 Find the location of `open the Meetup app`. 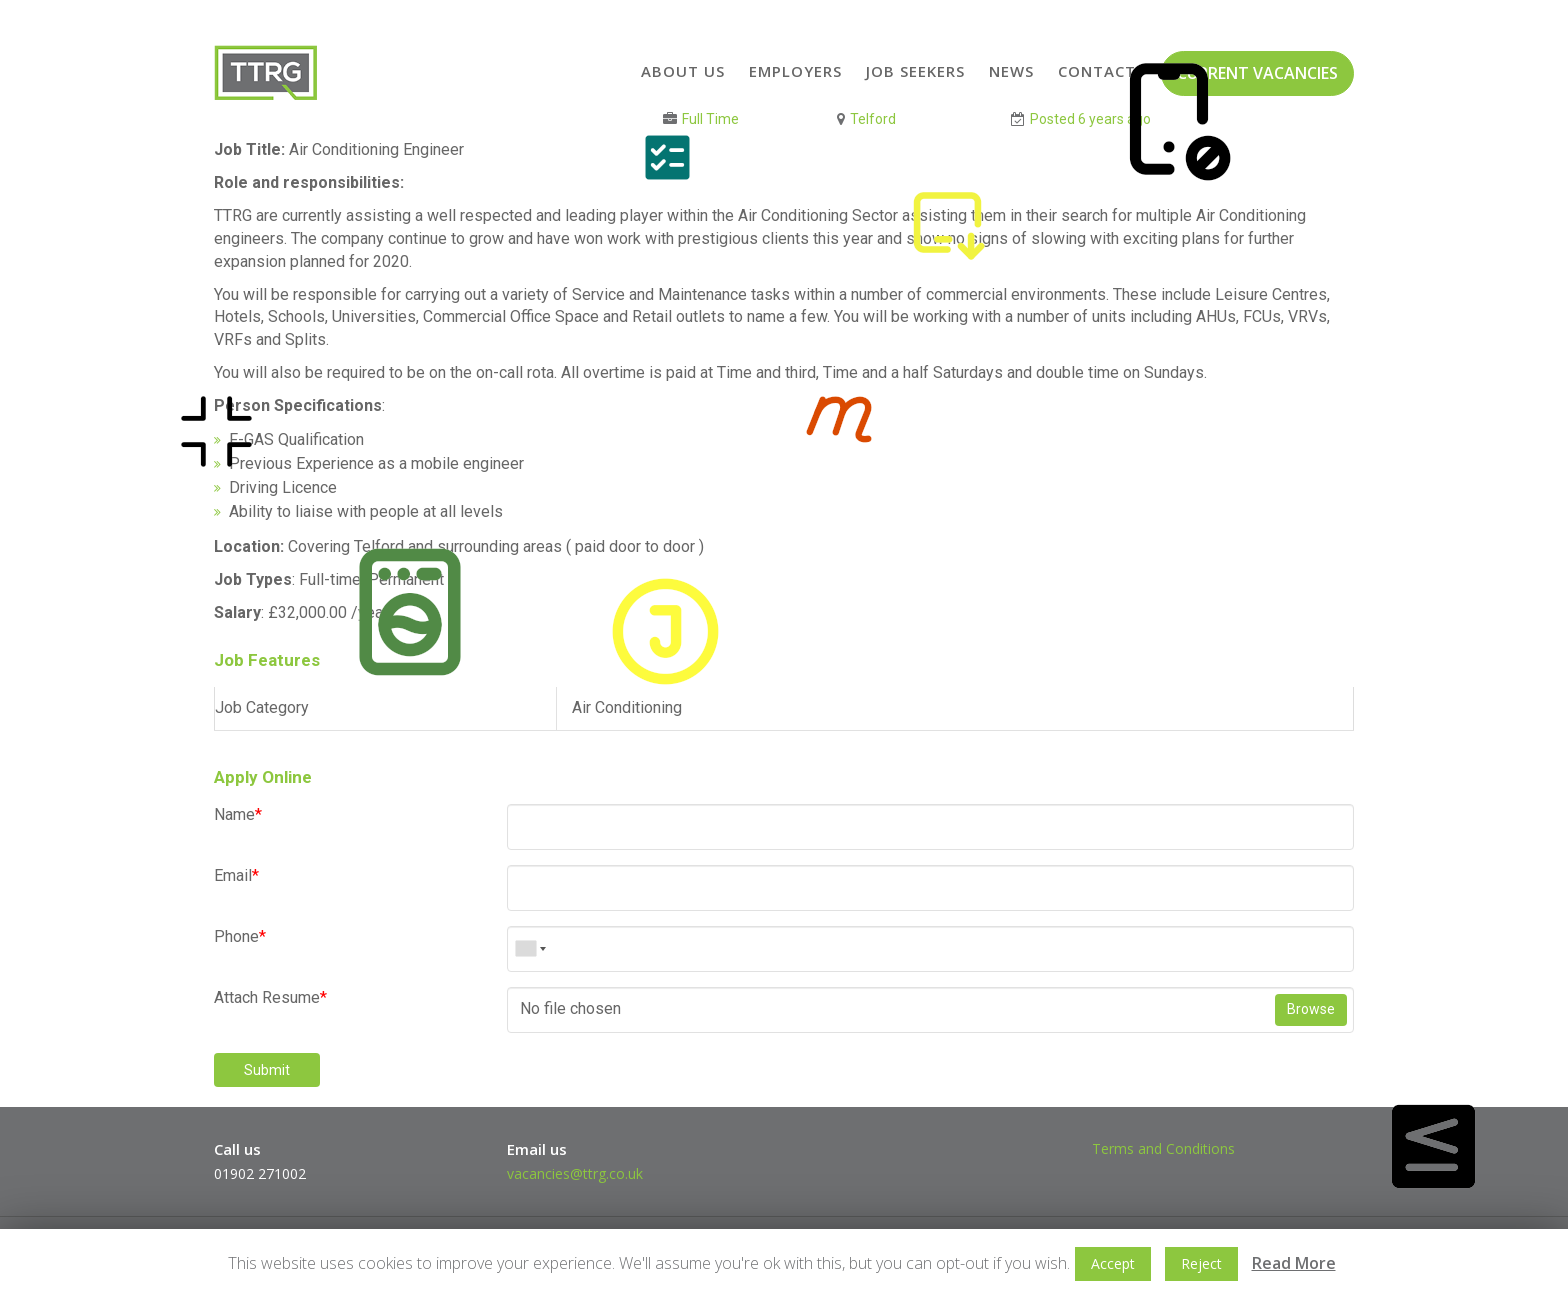

open the Meetup app is located at coordinates (839, 416).